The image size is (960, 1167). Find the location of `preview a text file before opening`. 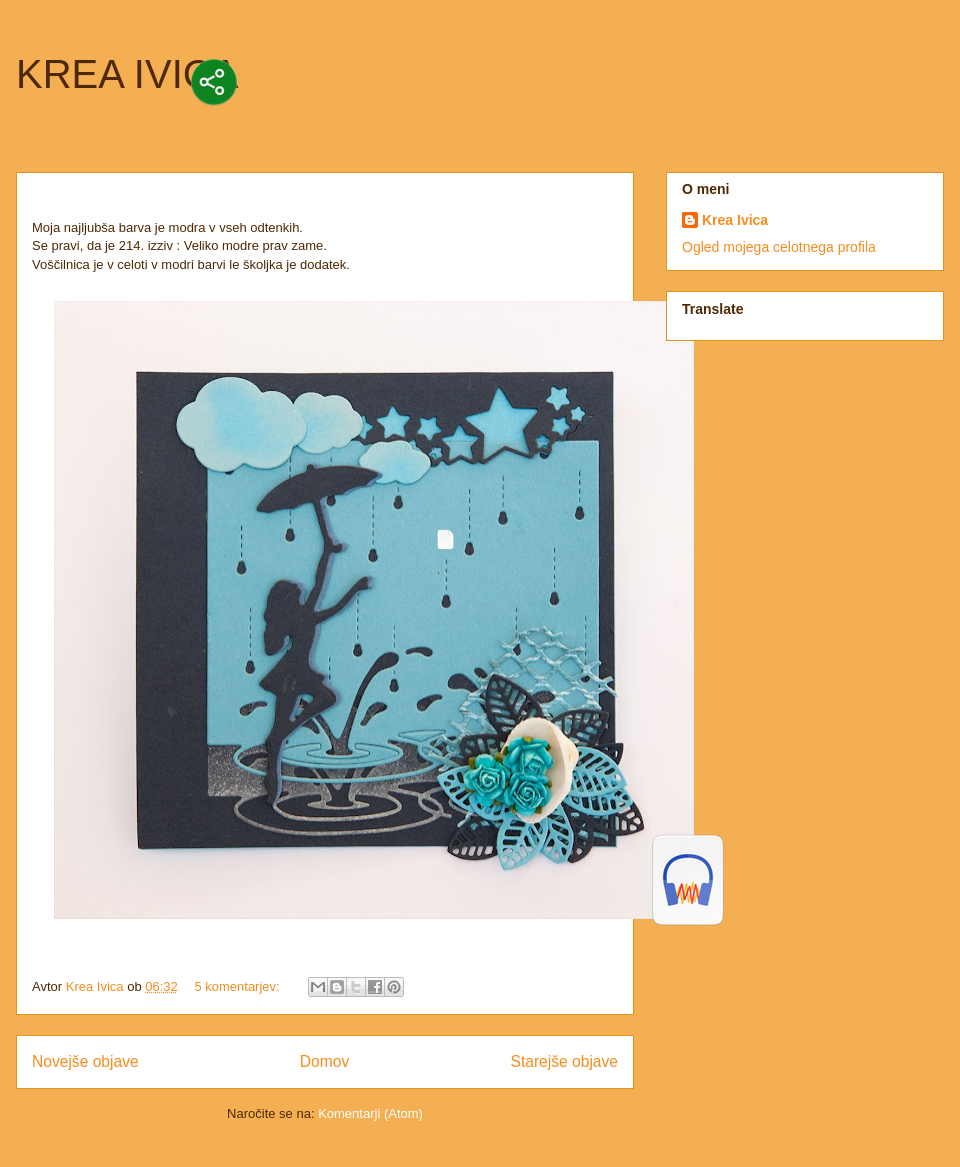

preview a text file before opening is located at coordinates (445, 539).